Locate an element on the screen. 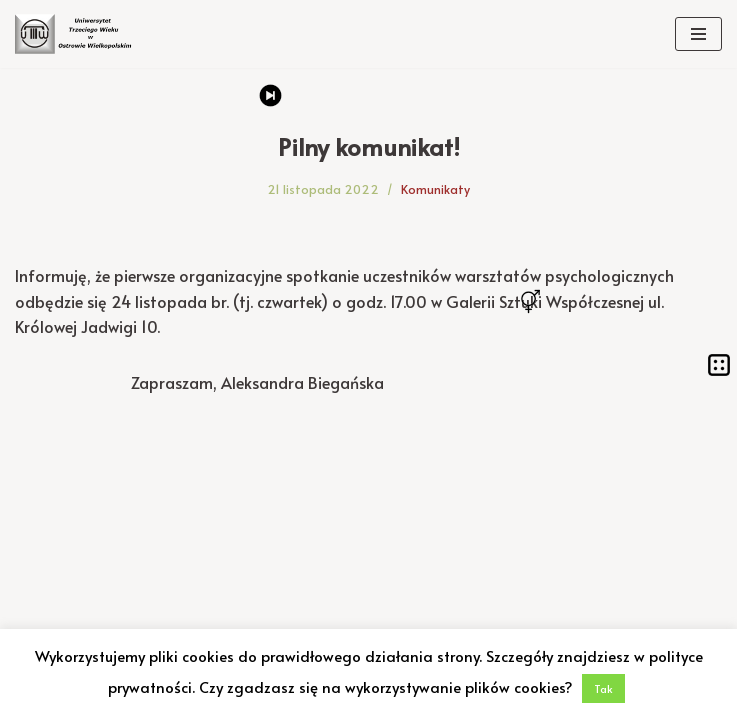 The height and width of the screenshot is (720, 737). skip to the next track is located at coordinates (270, 95).